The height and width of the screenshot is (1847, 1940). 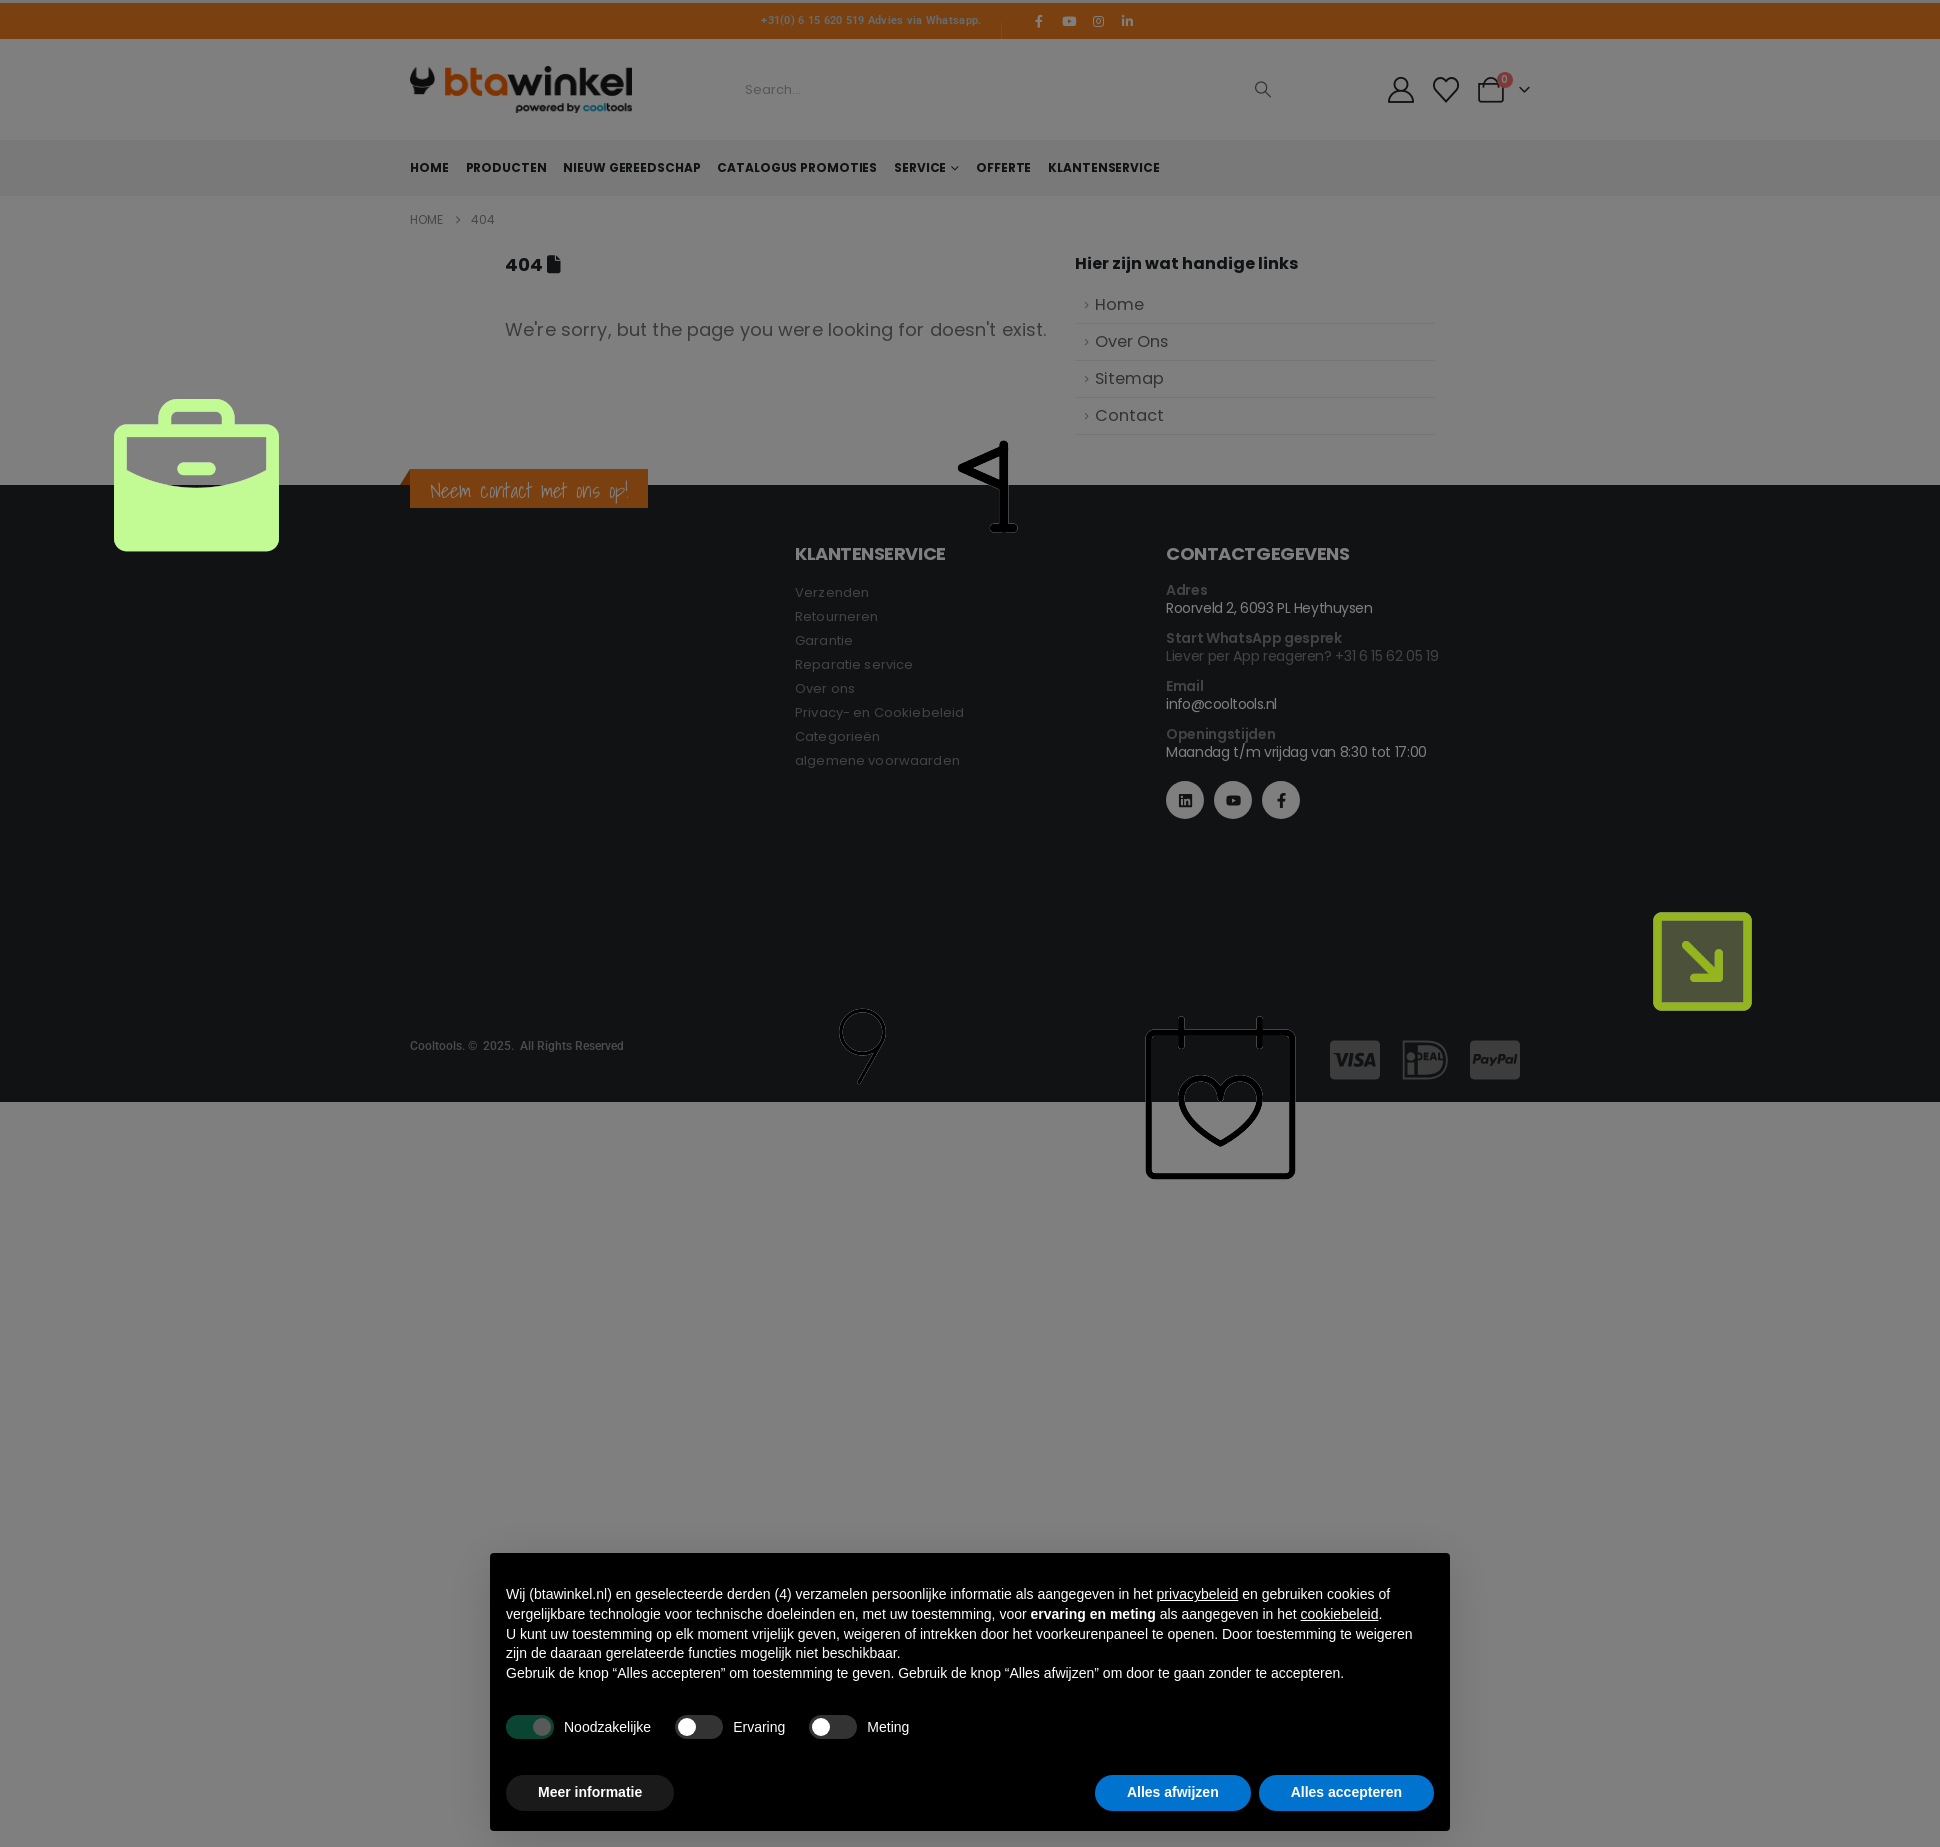 What do you see at coordinates (196, 481) in the screenshot?
I see `access work or business-related content` at bounding box center [196, 481].